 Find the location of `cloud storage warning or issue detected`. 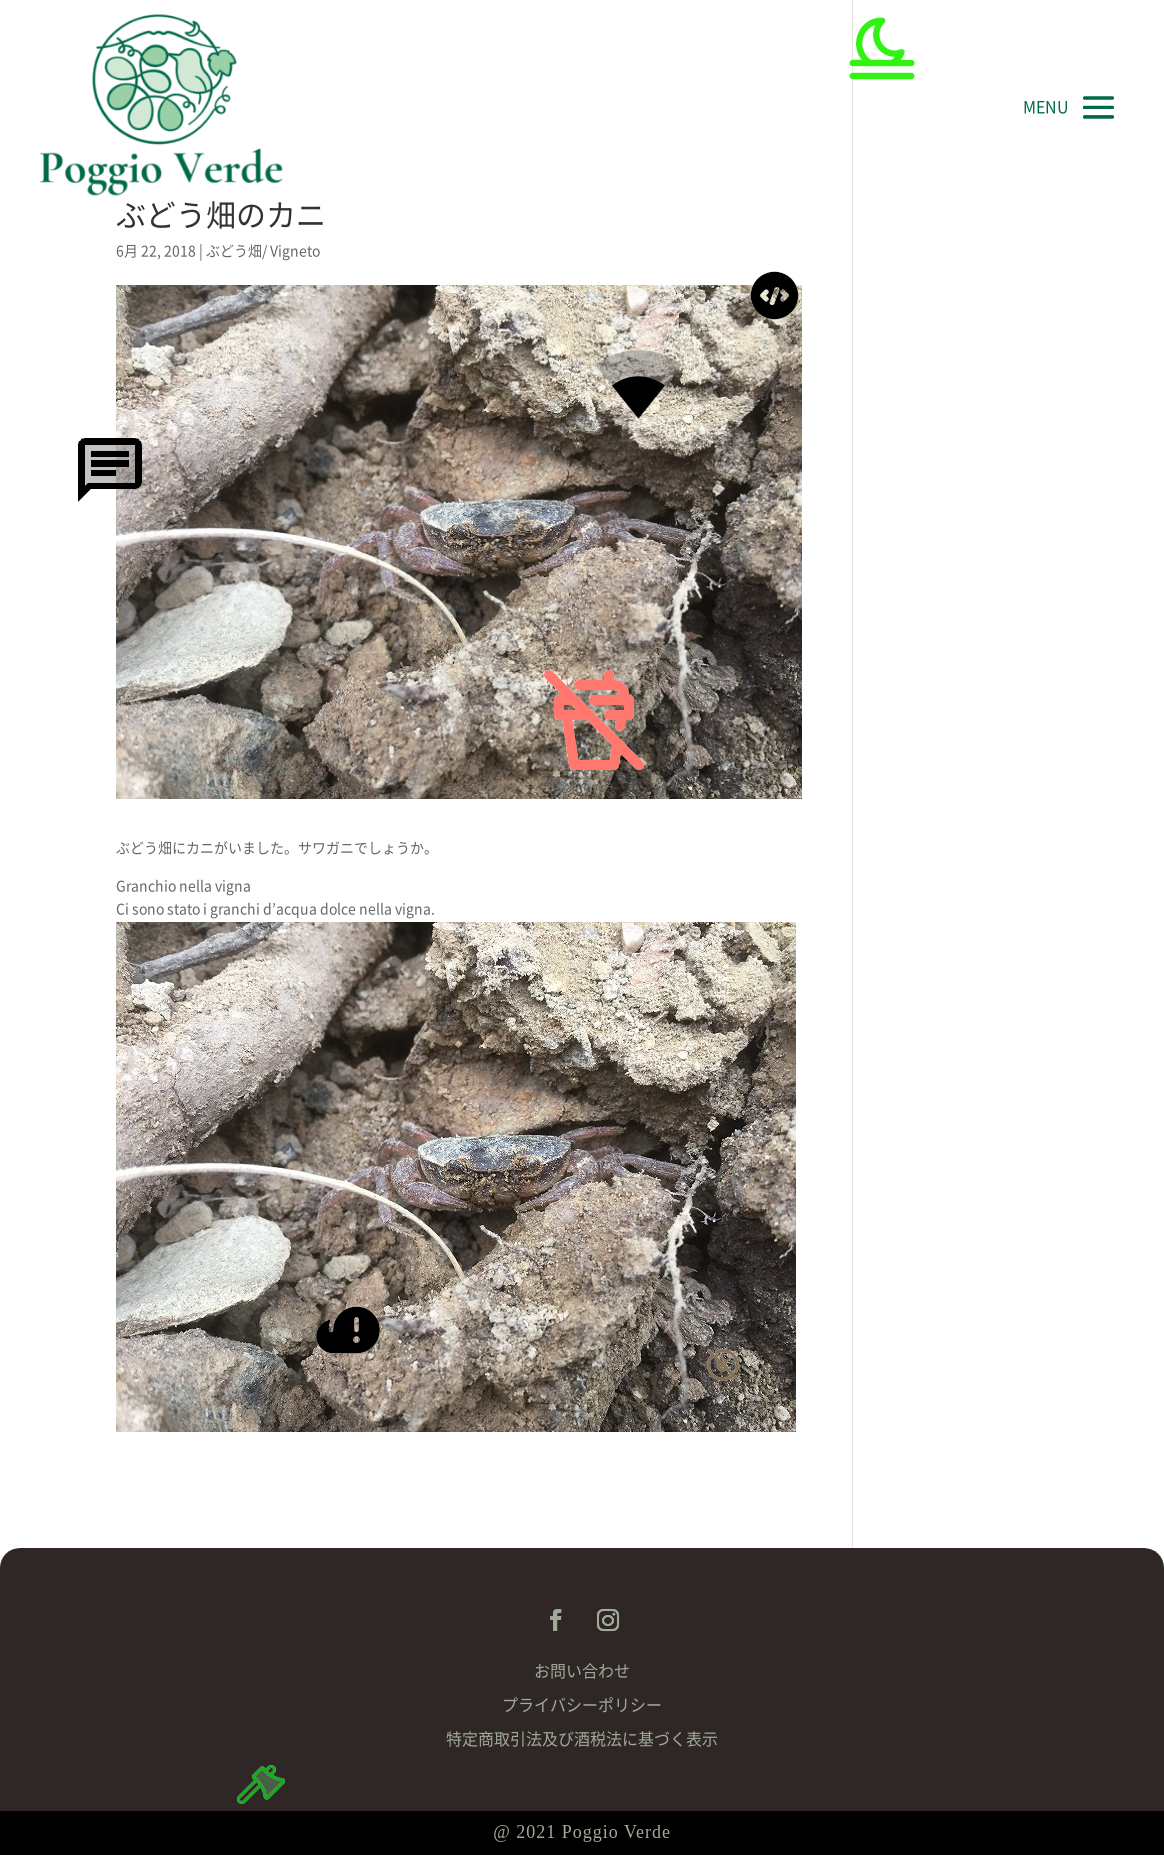

cloud storage warning or issue detected is located at coordinates (348, 1330).